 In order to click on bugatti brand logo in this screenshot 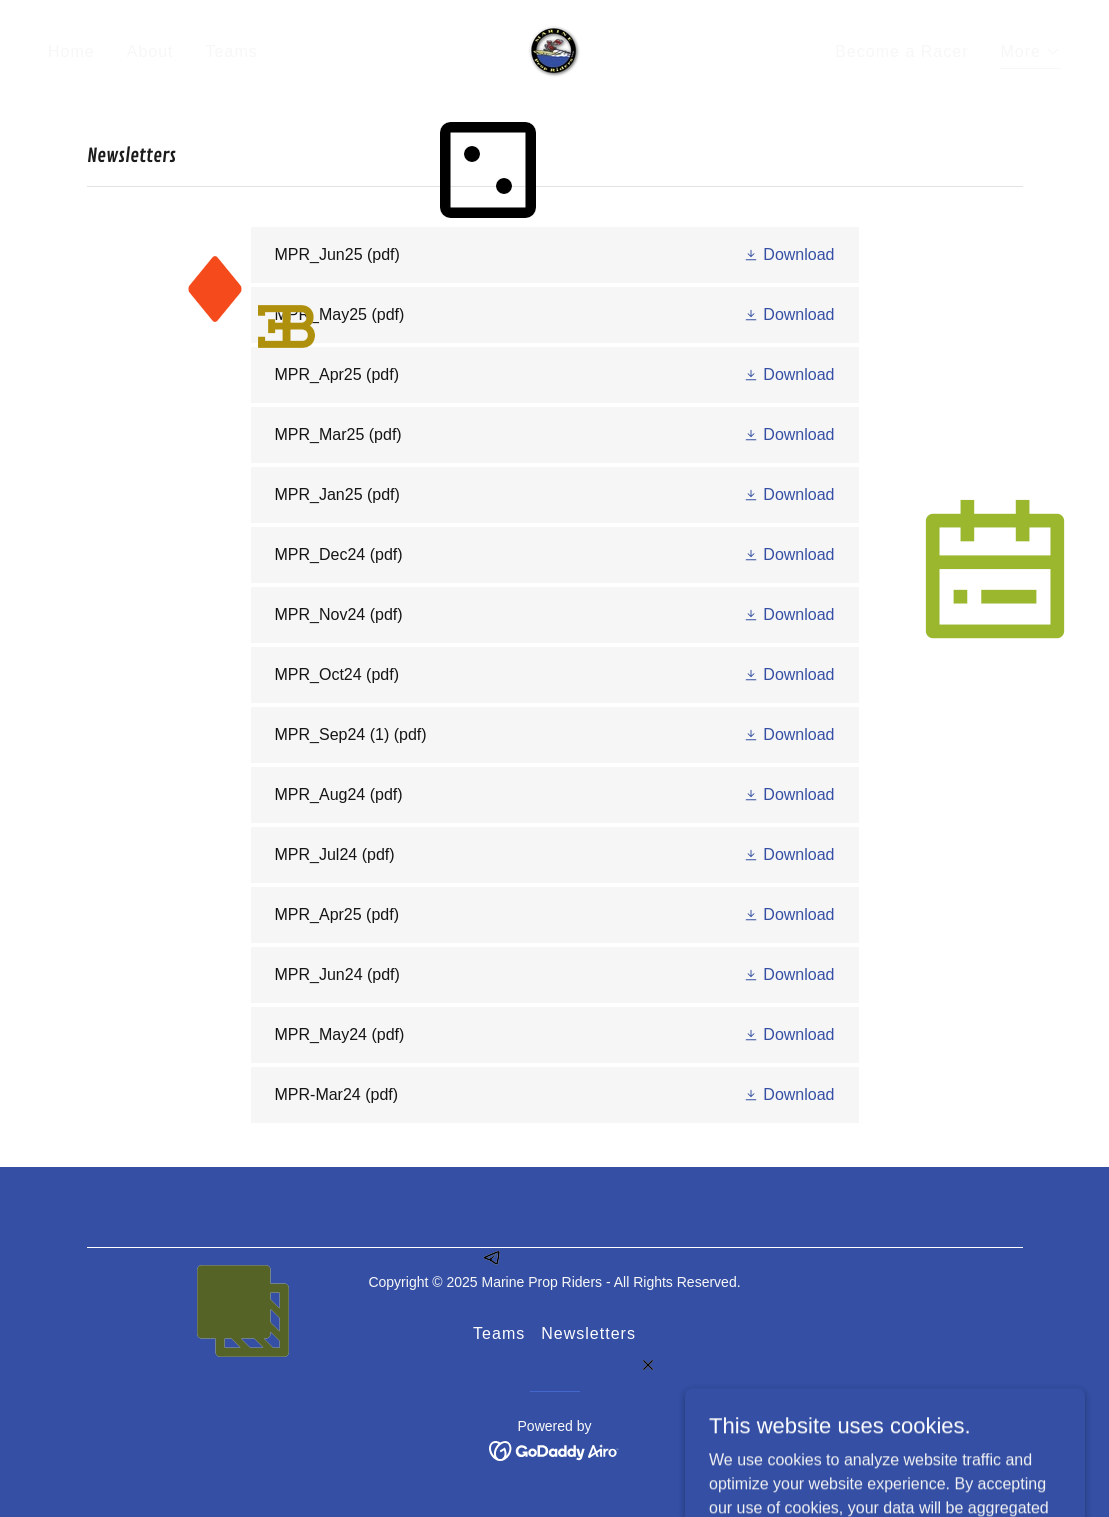, I will do `click(286, 326)`.